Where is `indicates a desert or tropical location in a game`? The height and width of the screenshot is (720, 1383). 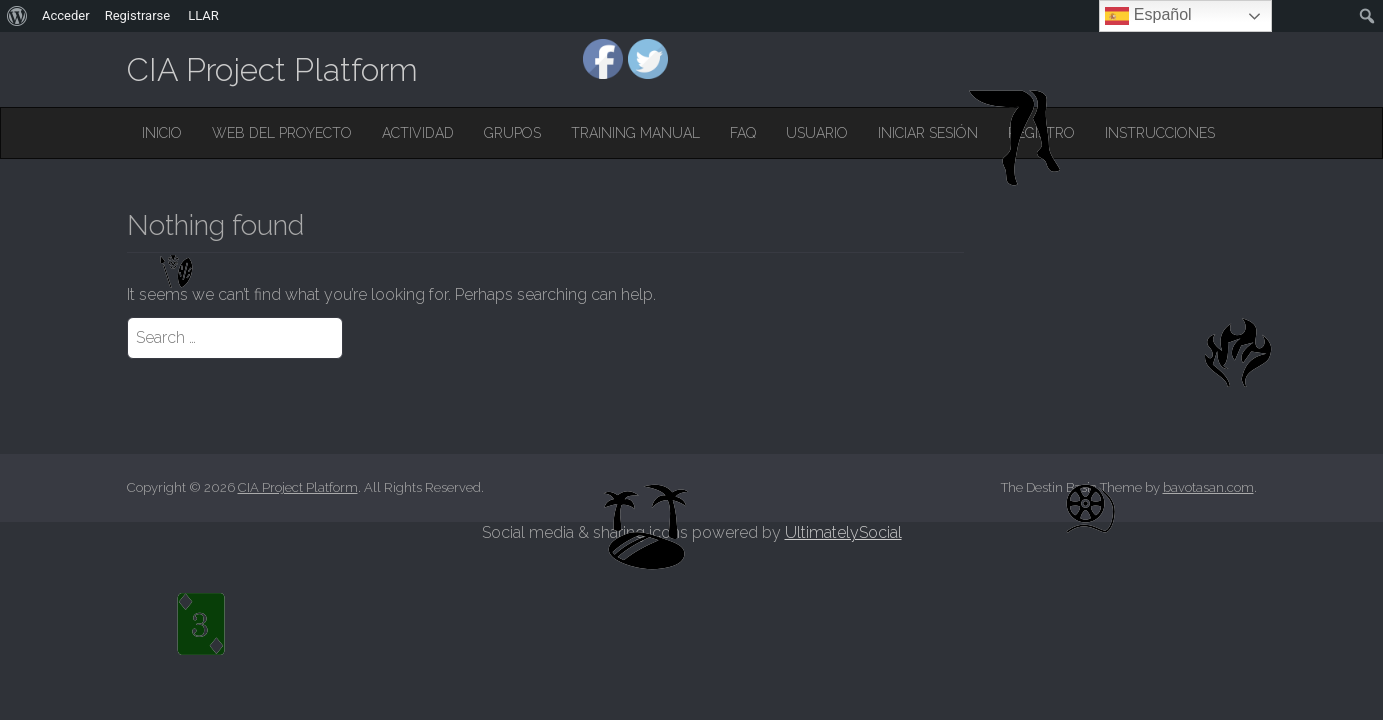
indicates a desert or tropical location in a game is located at coordinates (646, 527).